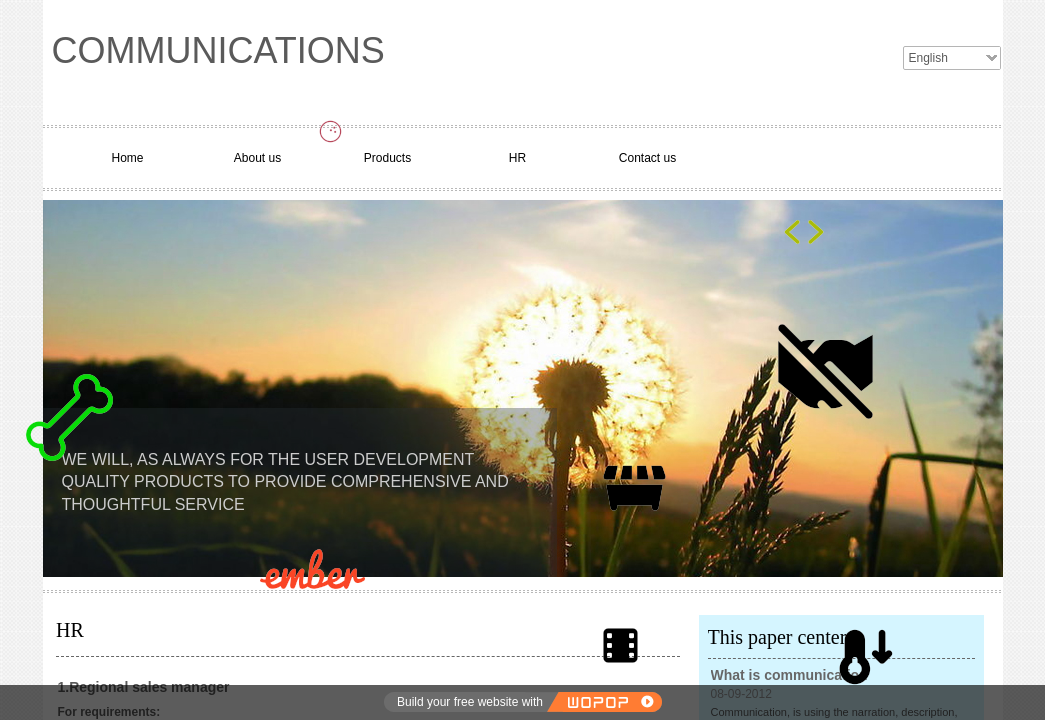 The height and width of the screenshot is (720, 1045). What do you see at coordinates (330, 131) in the screenshot?
I see `access bowling or sports games` at bounding box center [330, 131].